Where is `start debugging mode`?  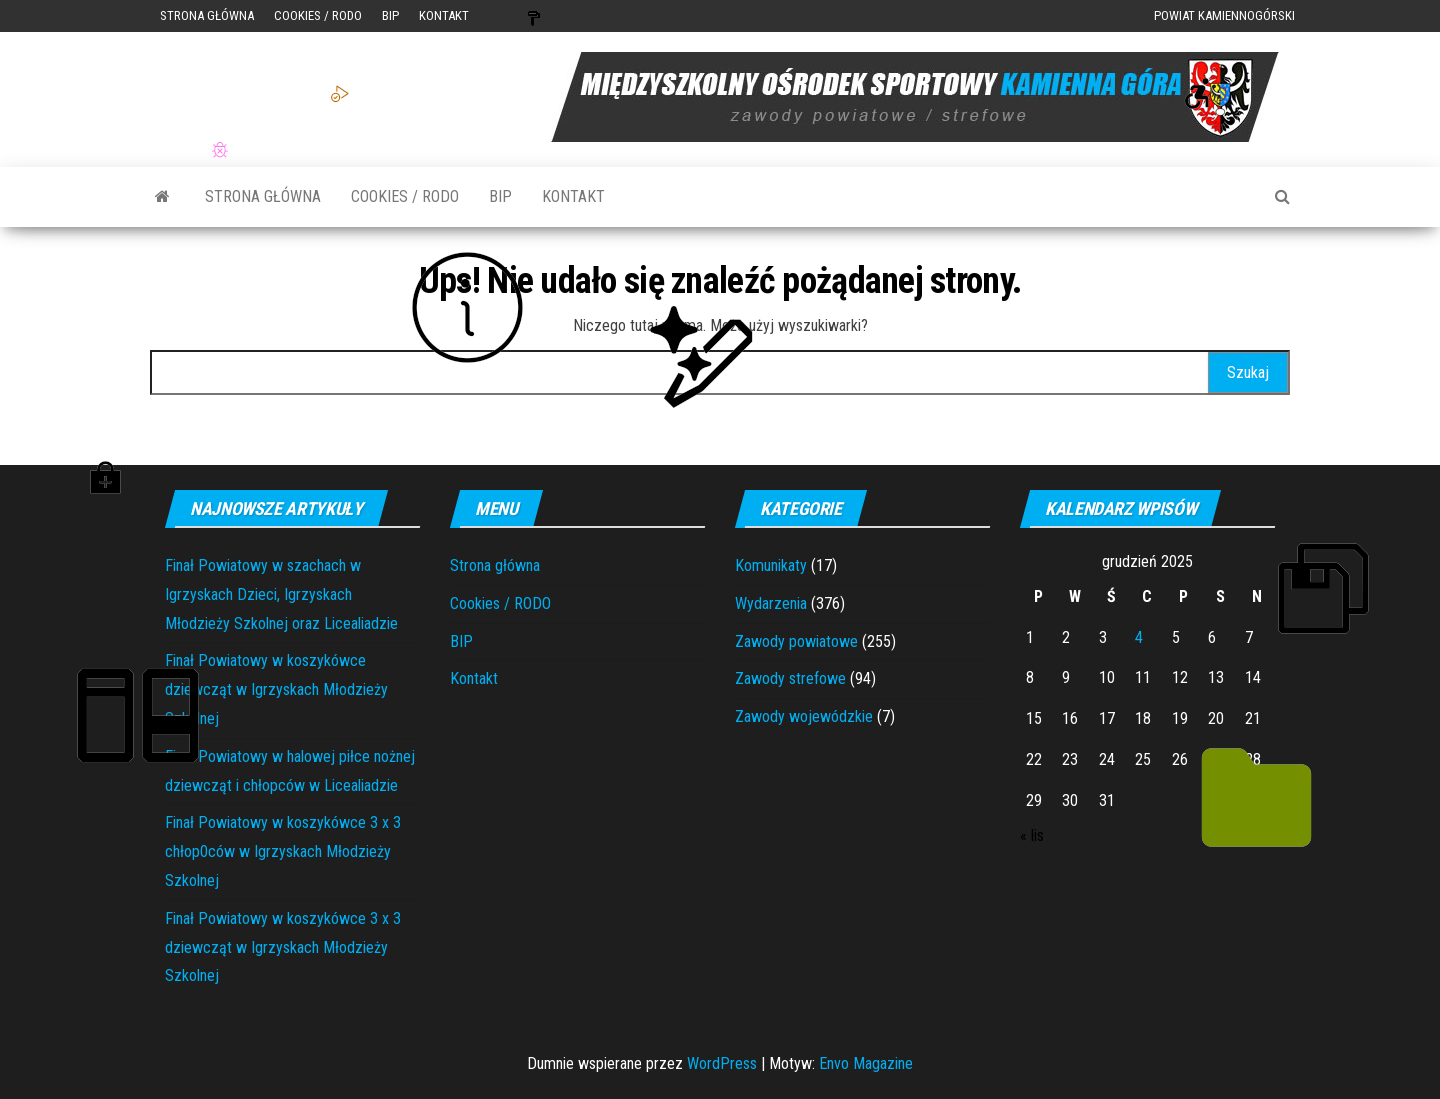
start debugging mode is located at coordinates (220, 150).